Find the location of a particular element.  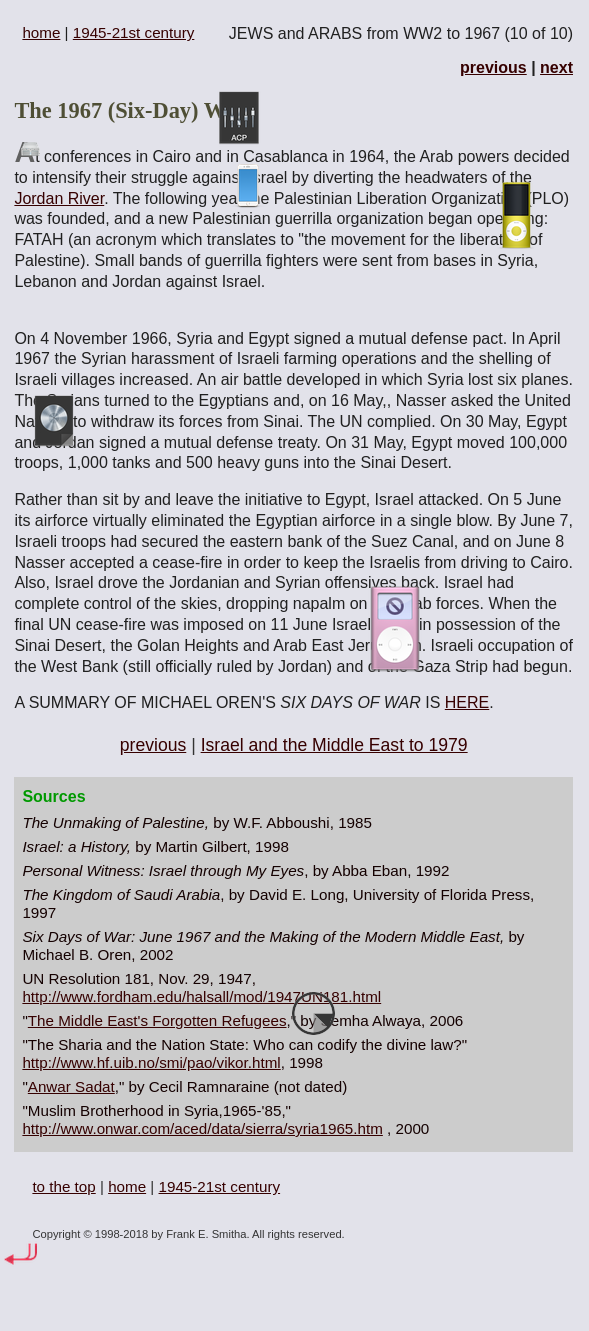

view disk storage usage is located at coordinates (313, 1013).